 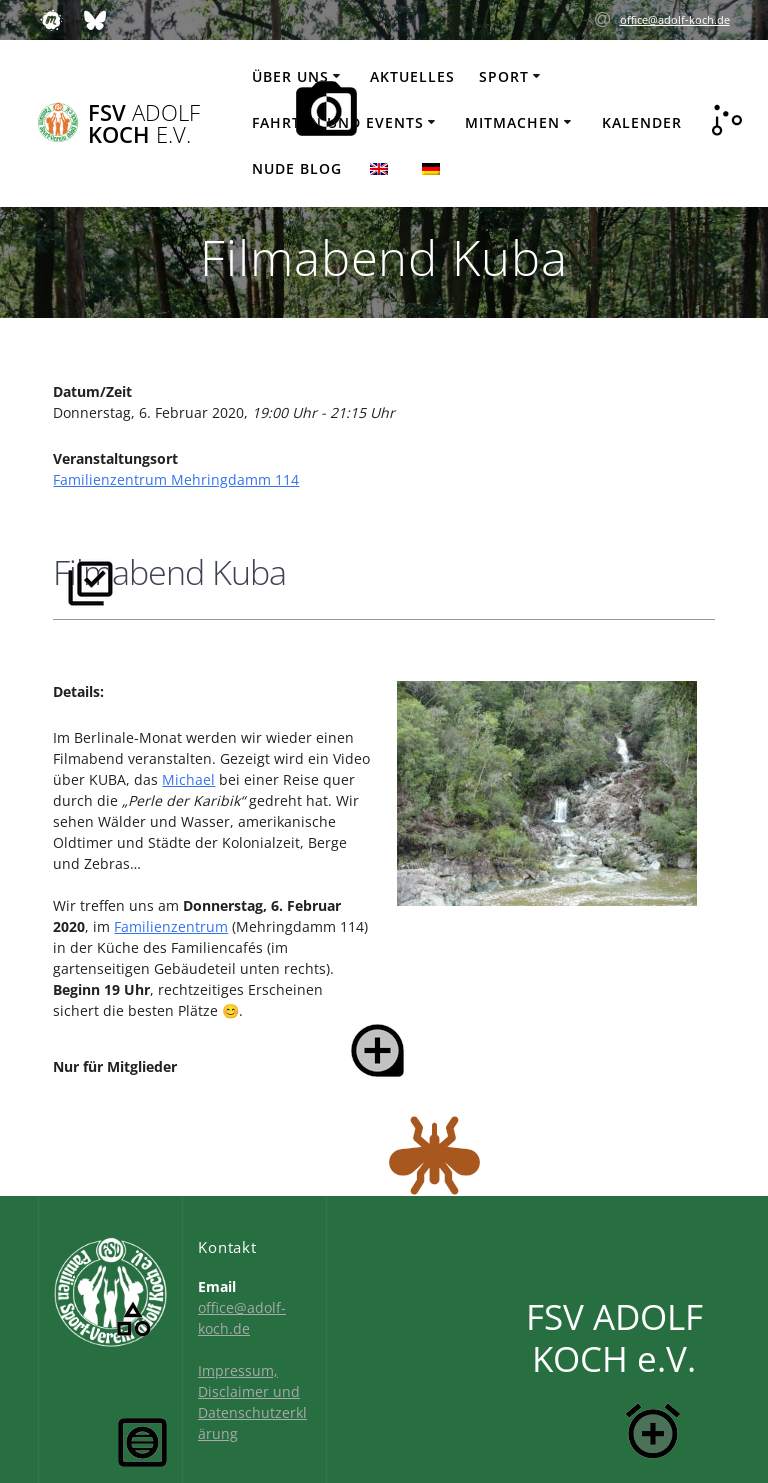 What do you see at coordinates (142, 1442) in the screenshot?
I see `access heating and cooling controls` at bounding box center [142, 1442].